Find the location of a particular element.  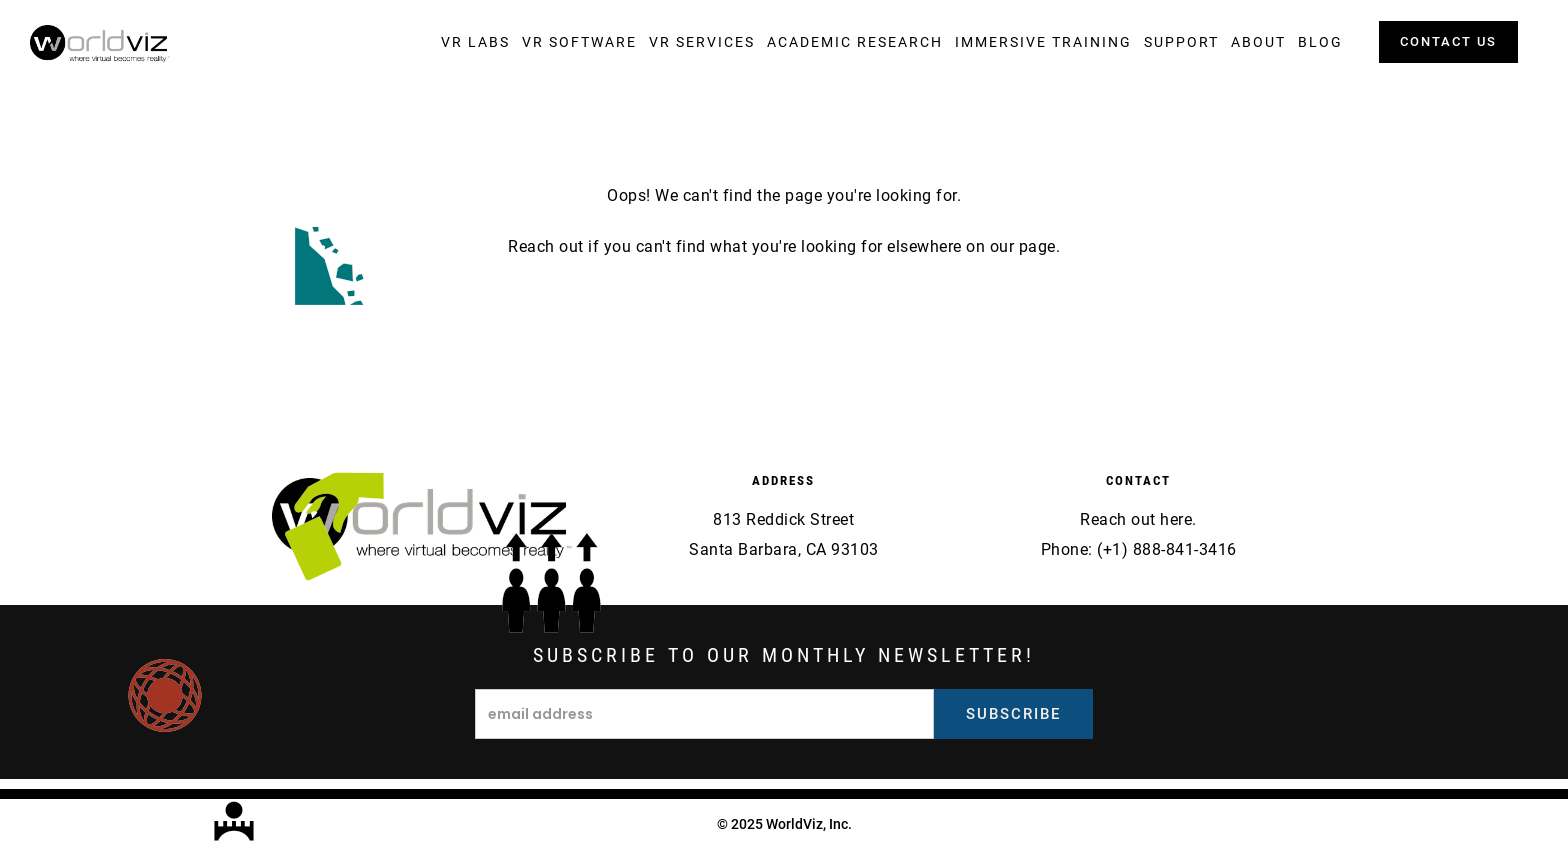

travel to or view a bridge location is located at coordinates (234, 821).